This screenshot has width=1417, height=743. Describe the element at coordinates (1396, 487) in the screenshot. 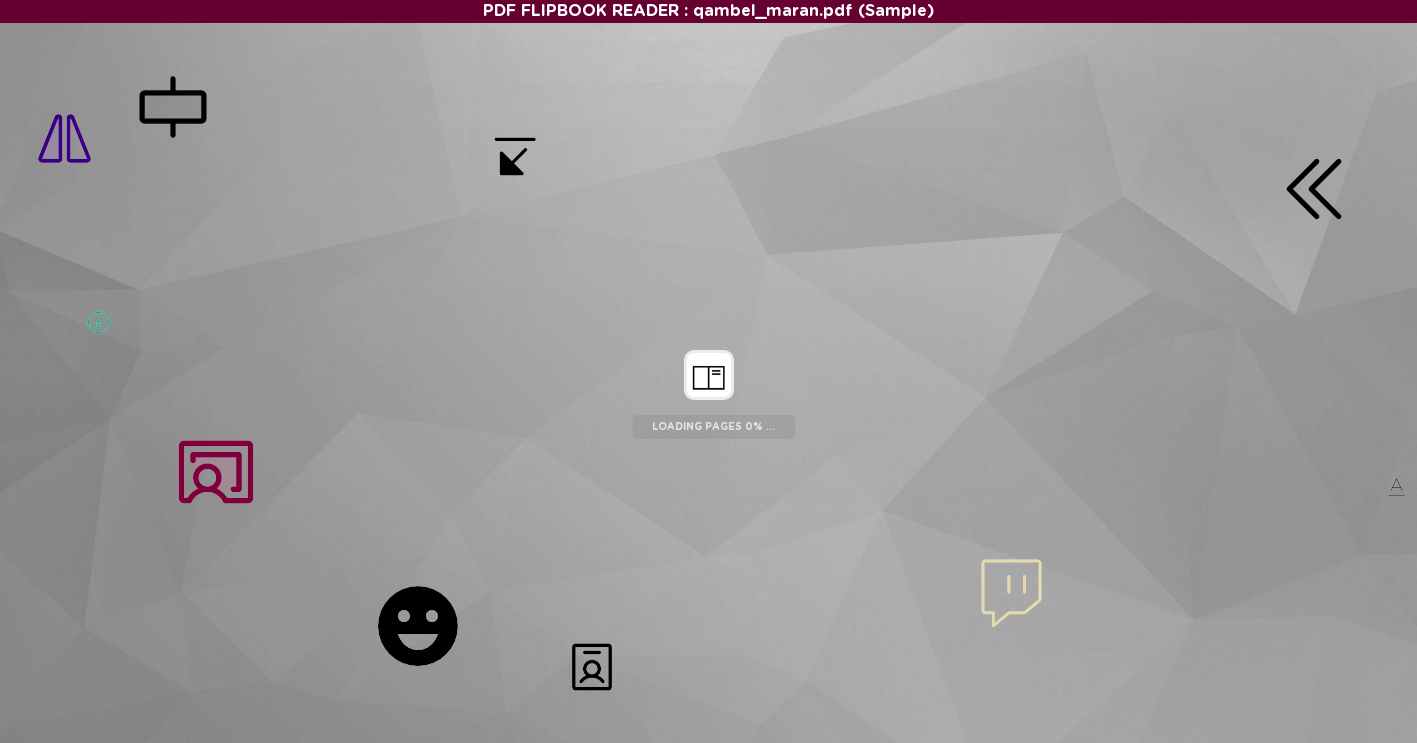

I see `apply underline formatting to text` at that location.